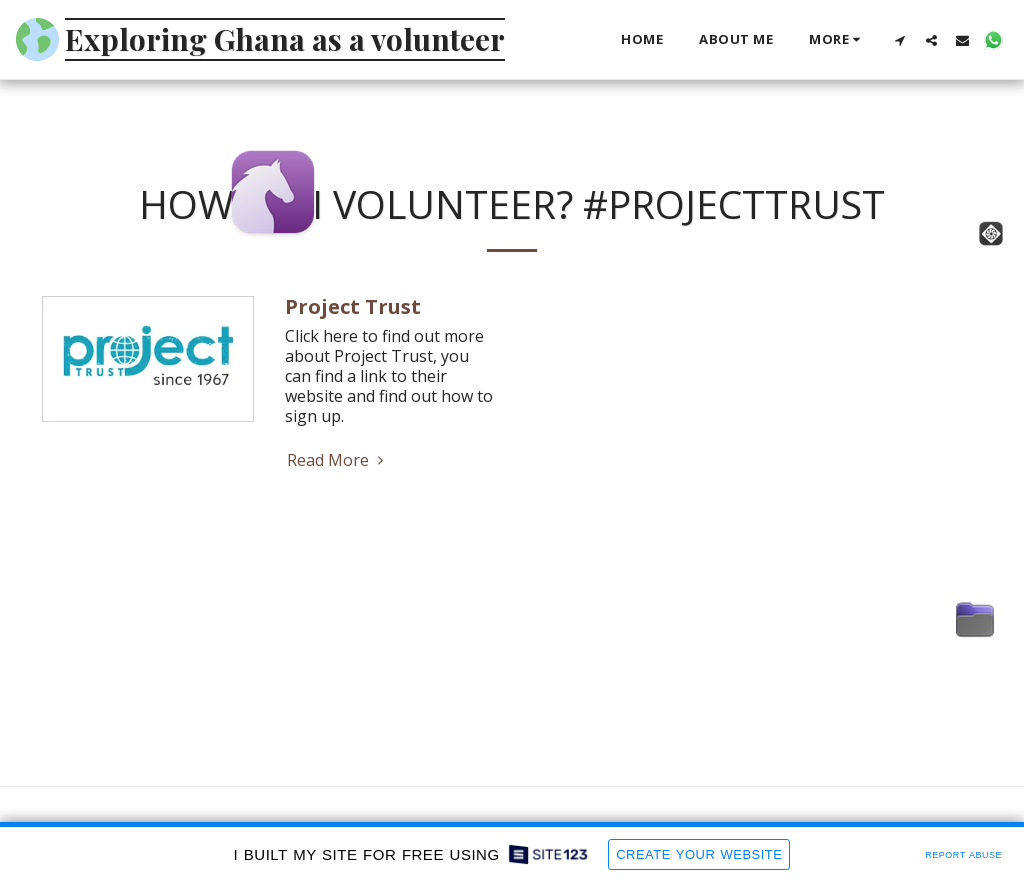 Image resolution: width=1024 pixels, height=882 pixels. What do you see at coordinates (991, 234) in the screenshot?
I see `open engineering or developer settings` at bounding box center [991, 234].